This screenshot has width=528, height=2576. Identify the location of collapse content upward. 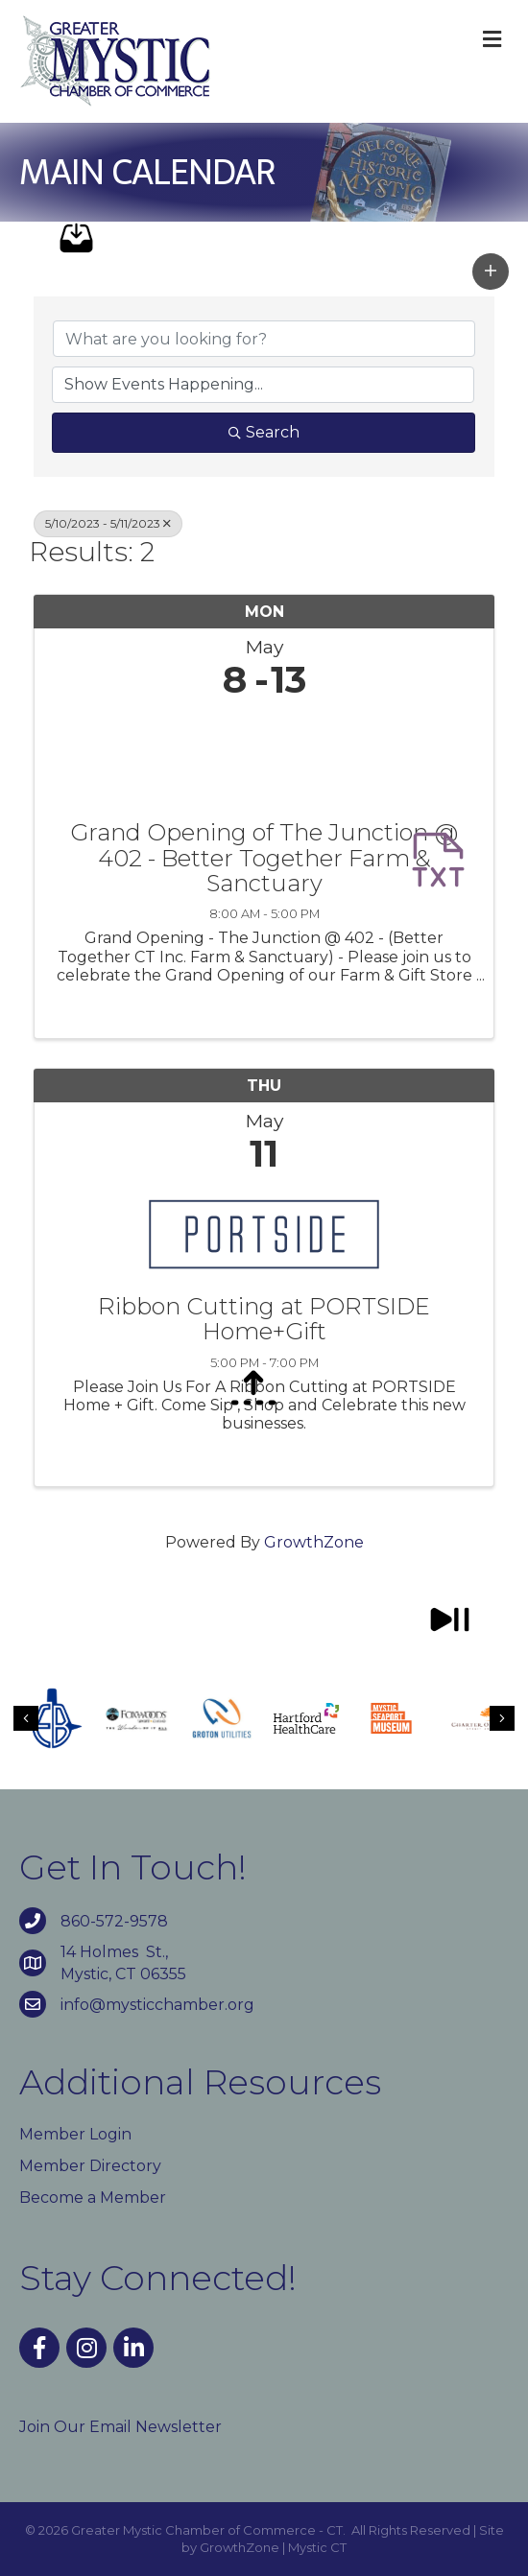
(253, 1390).